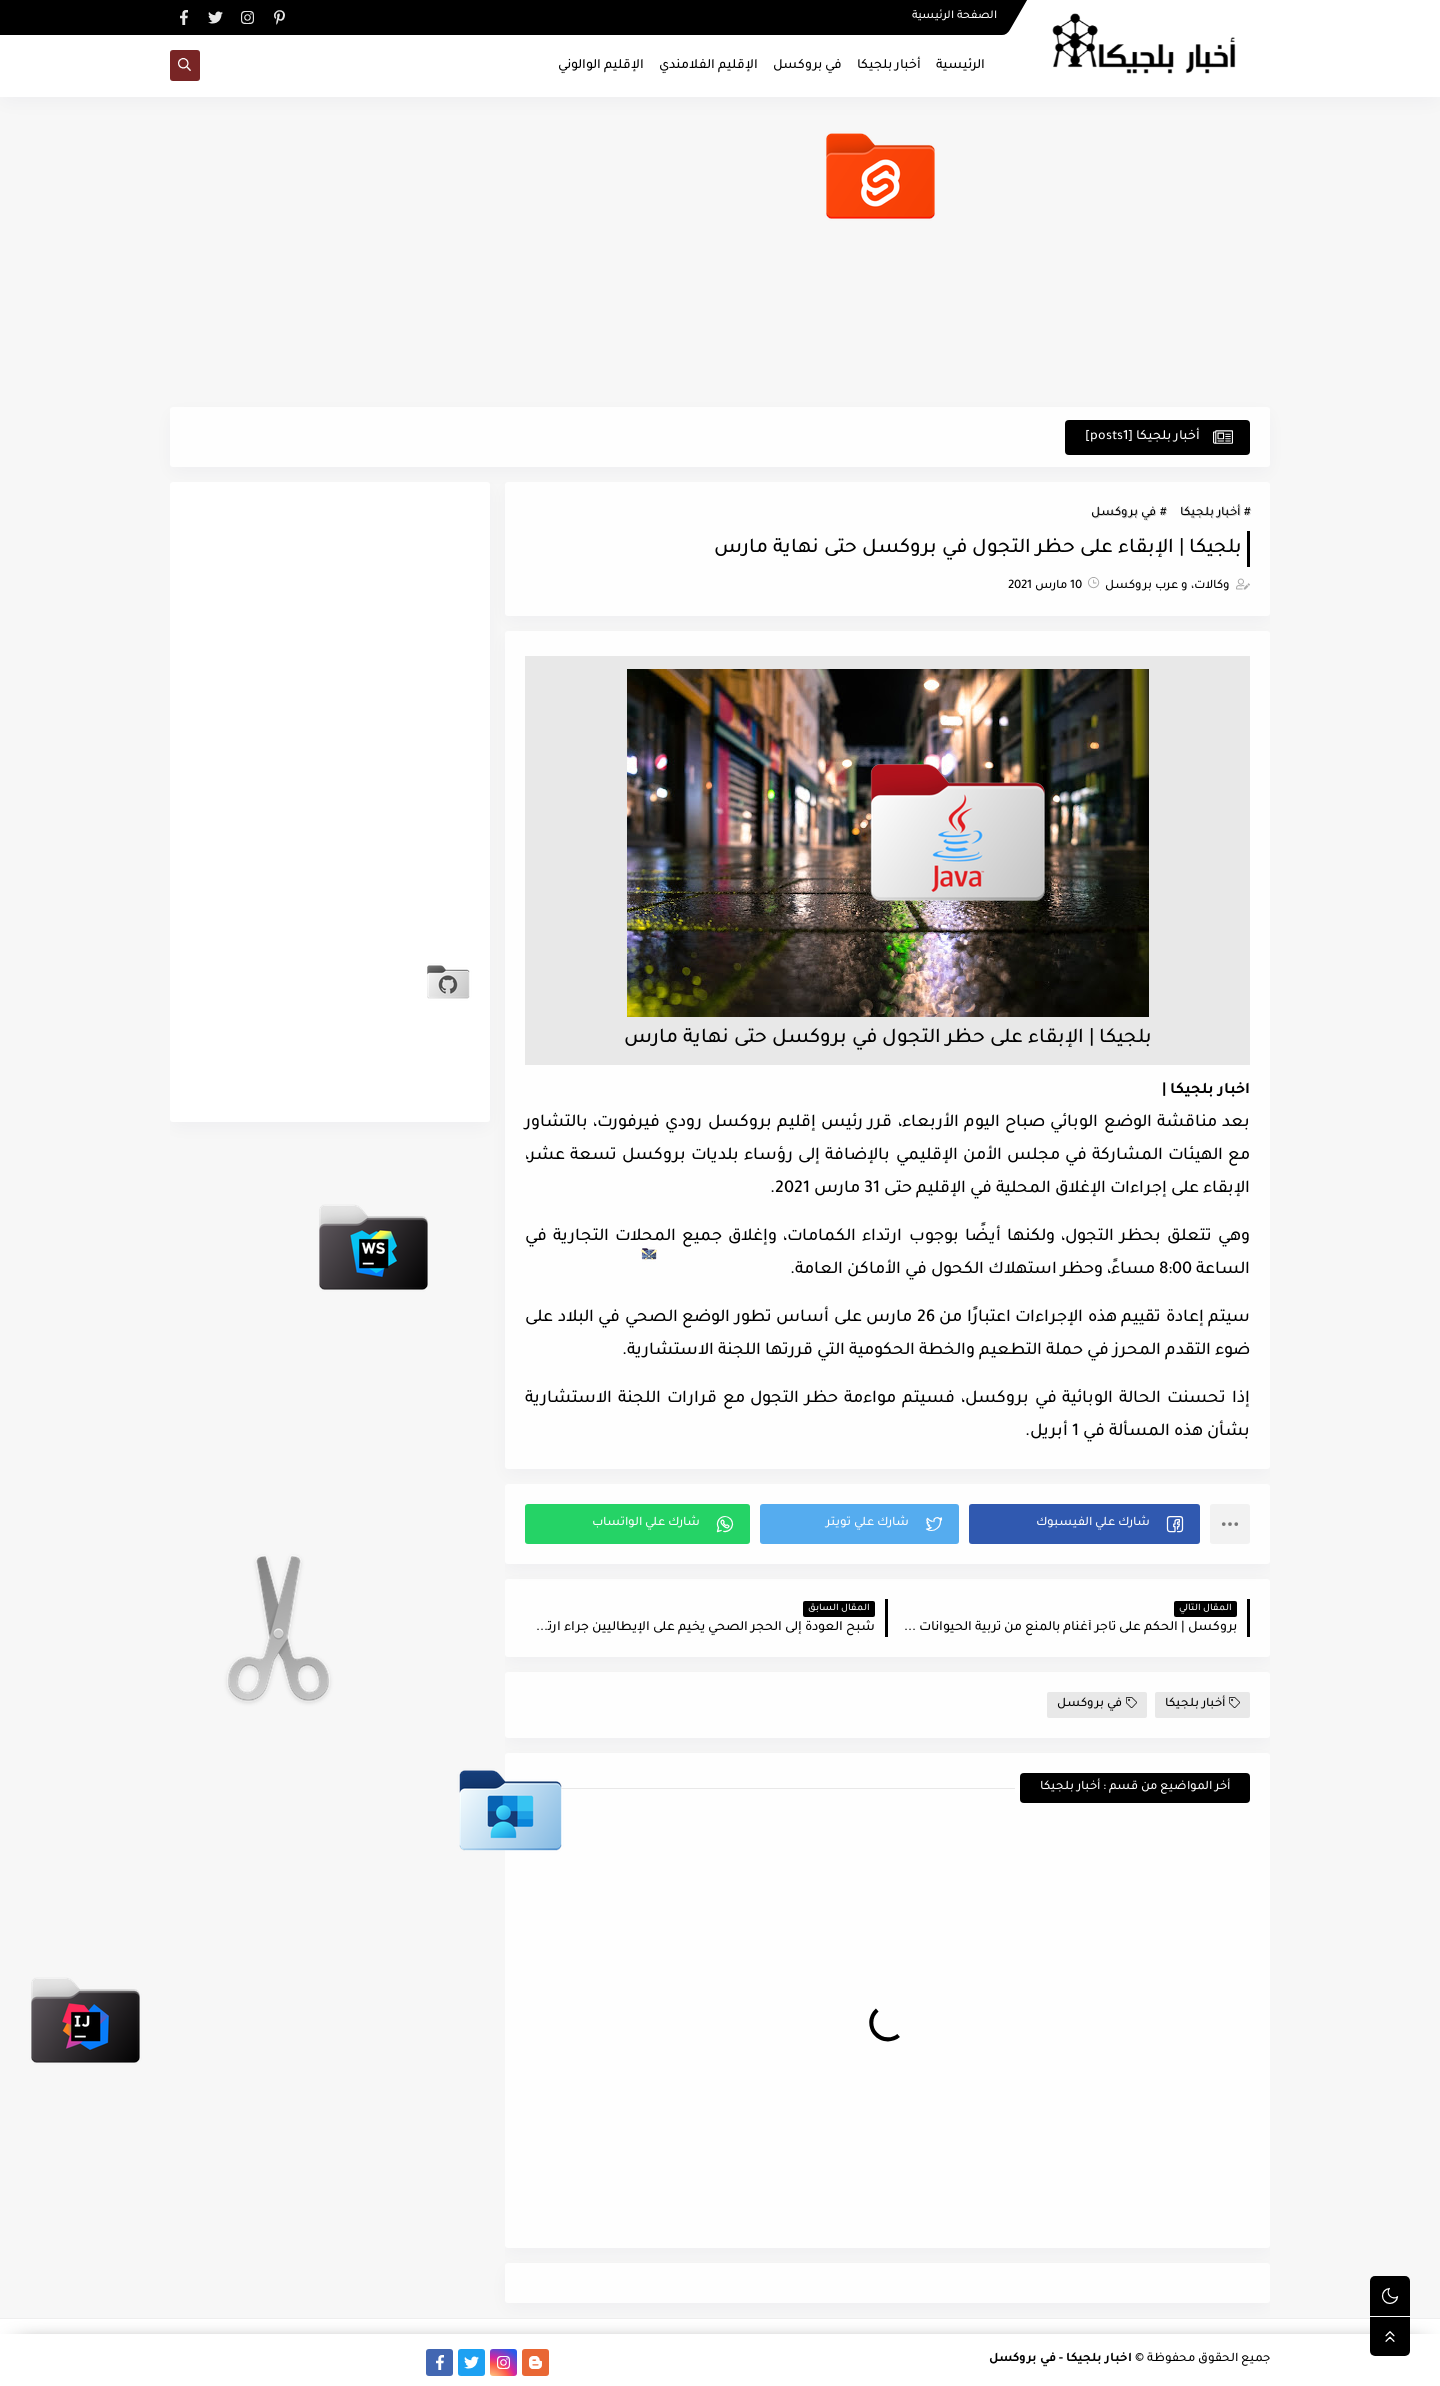 Image resolution: width=1440 pixels, height=2386 pixels. I want to click on open svelte project folder, so click(880, 179).